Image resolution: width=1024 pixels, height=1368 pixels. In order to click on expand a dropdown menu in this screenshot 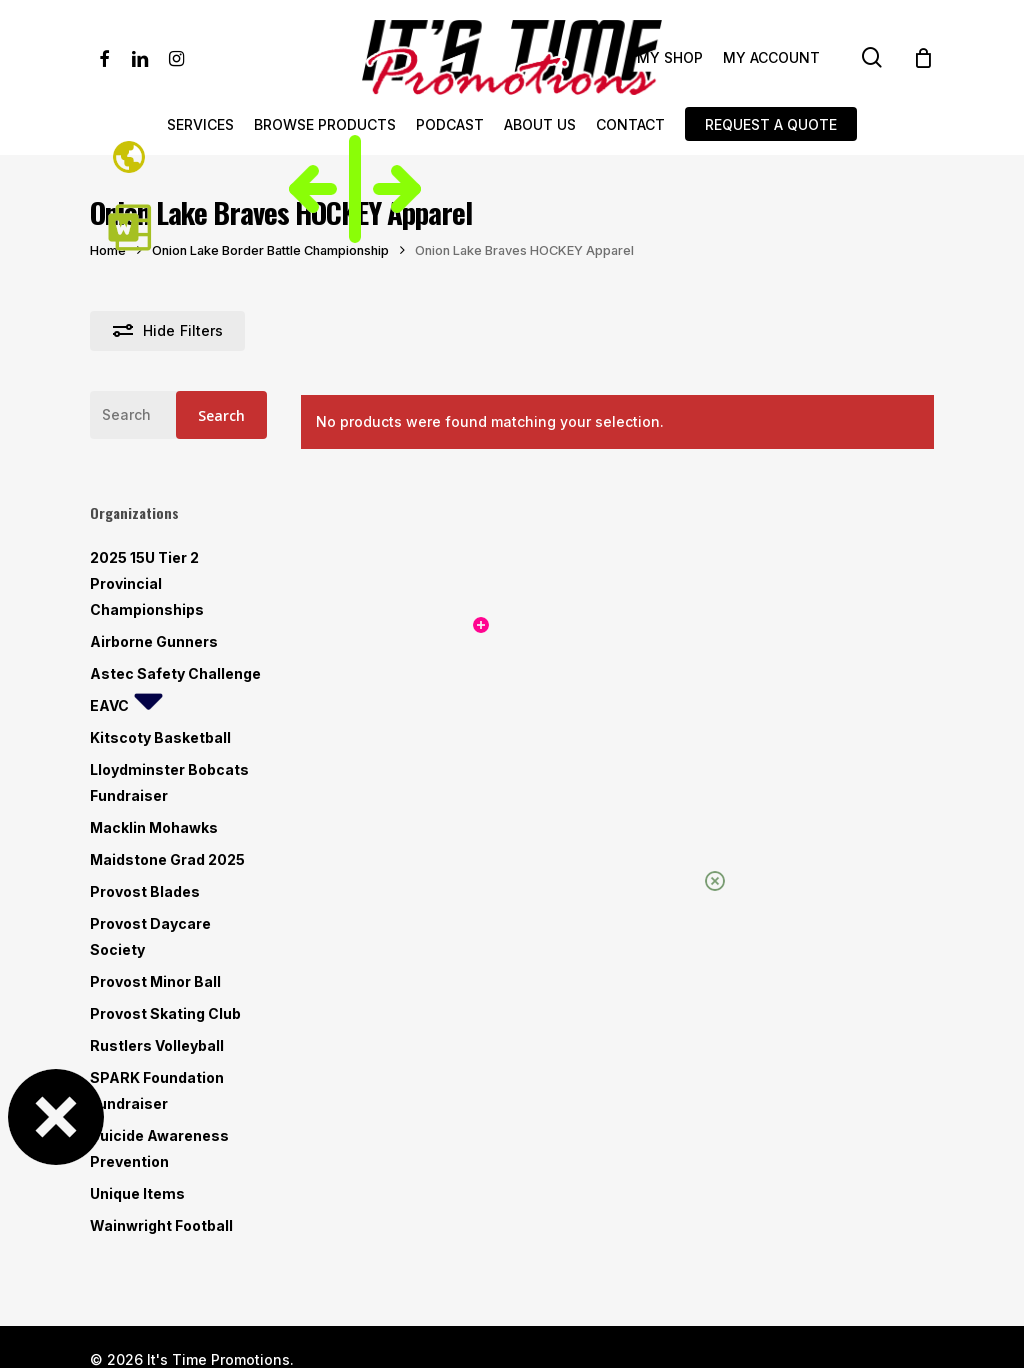, I will do `click(148, 700)`.